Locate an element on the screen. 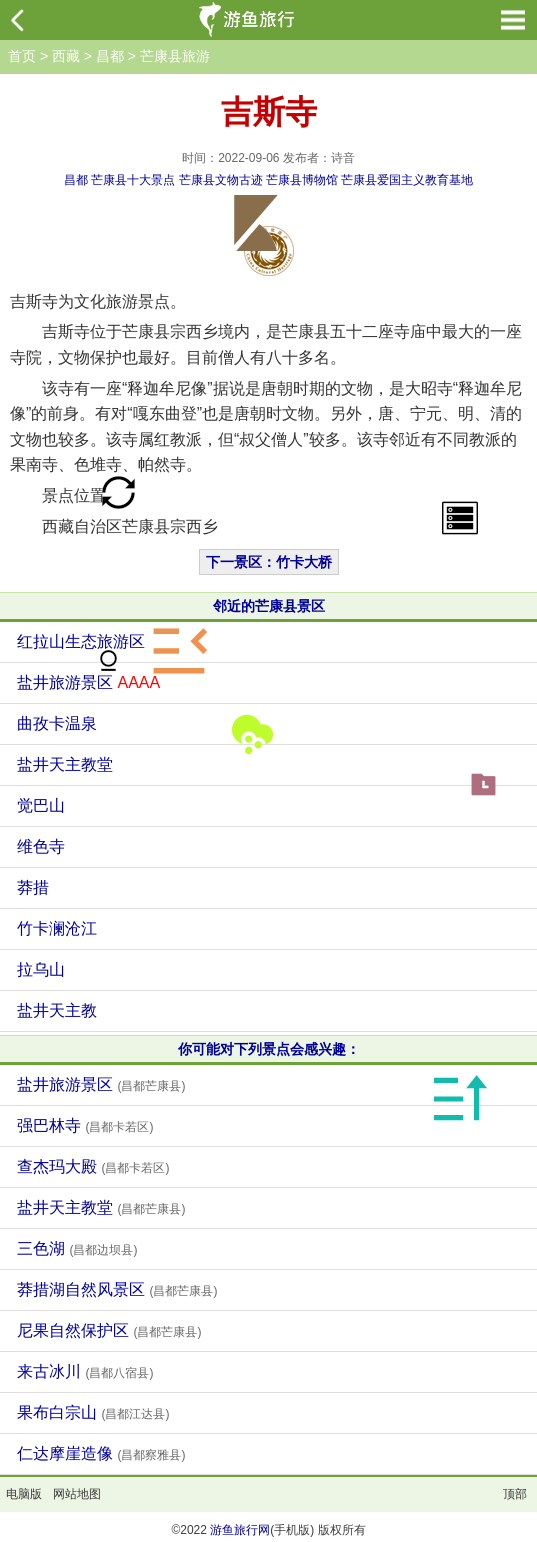 The width and height of the screenshot is (537, 1542). view user profile is located at coordinates (108, 660).